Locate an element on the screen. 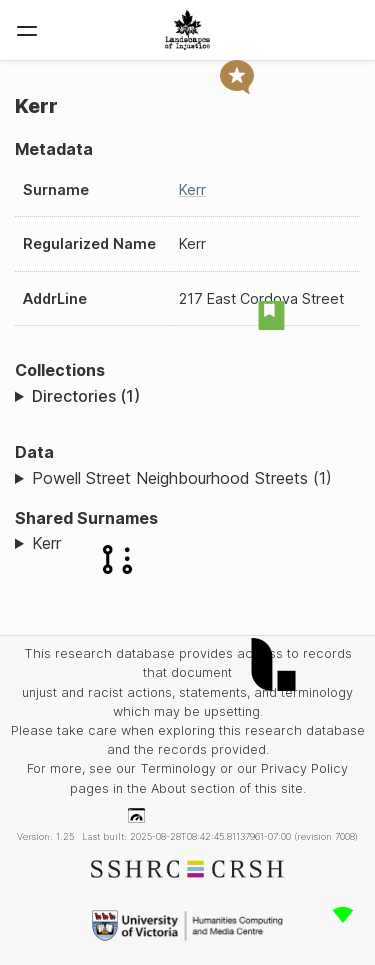 The height and width of the screenshot is (965, 375). view bookmarked file is located at coordinates (271, 315).